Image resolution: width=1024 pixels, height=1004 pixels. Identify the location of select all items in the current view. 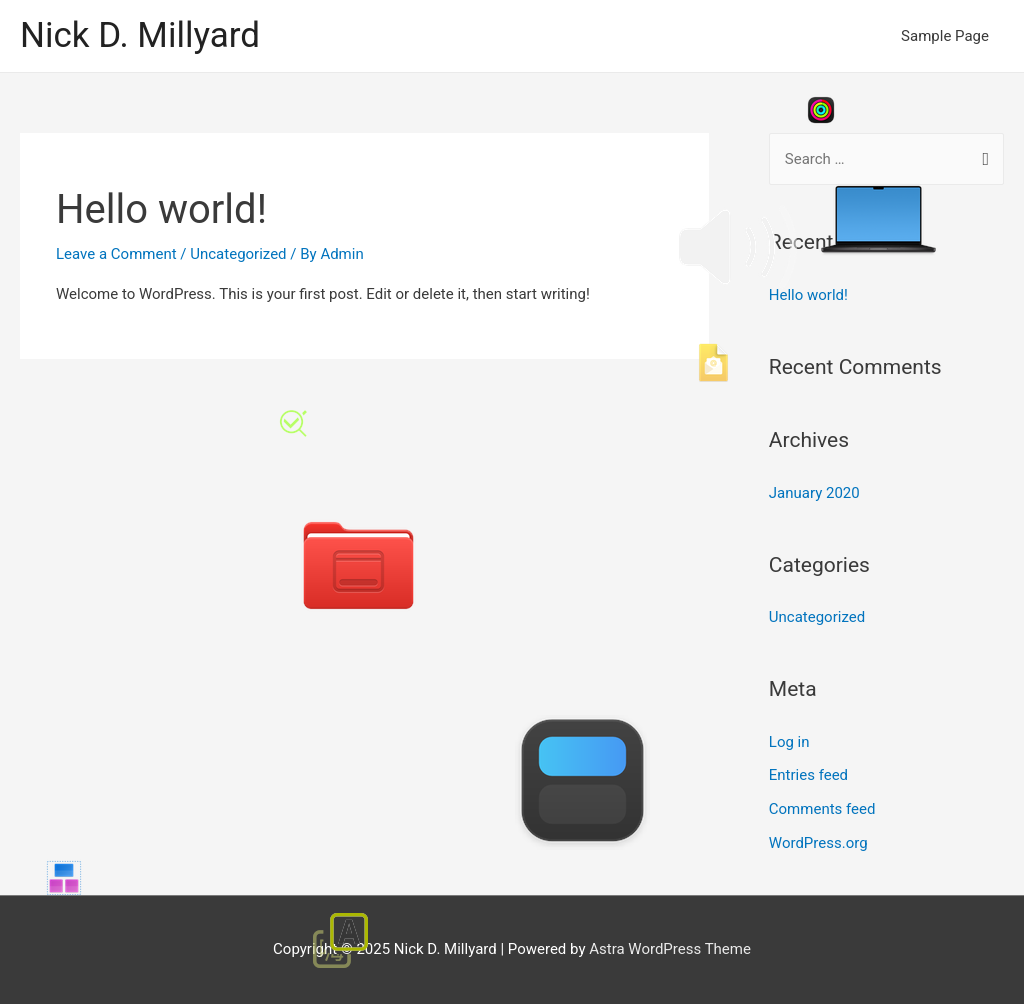
(64, 878).